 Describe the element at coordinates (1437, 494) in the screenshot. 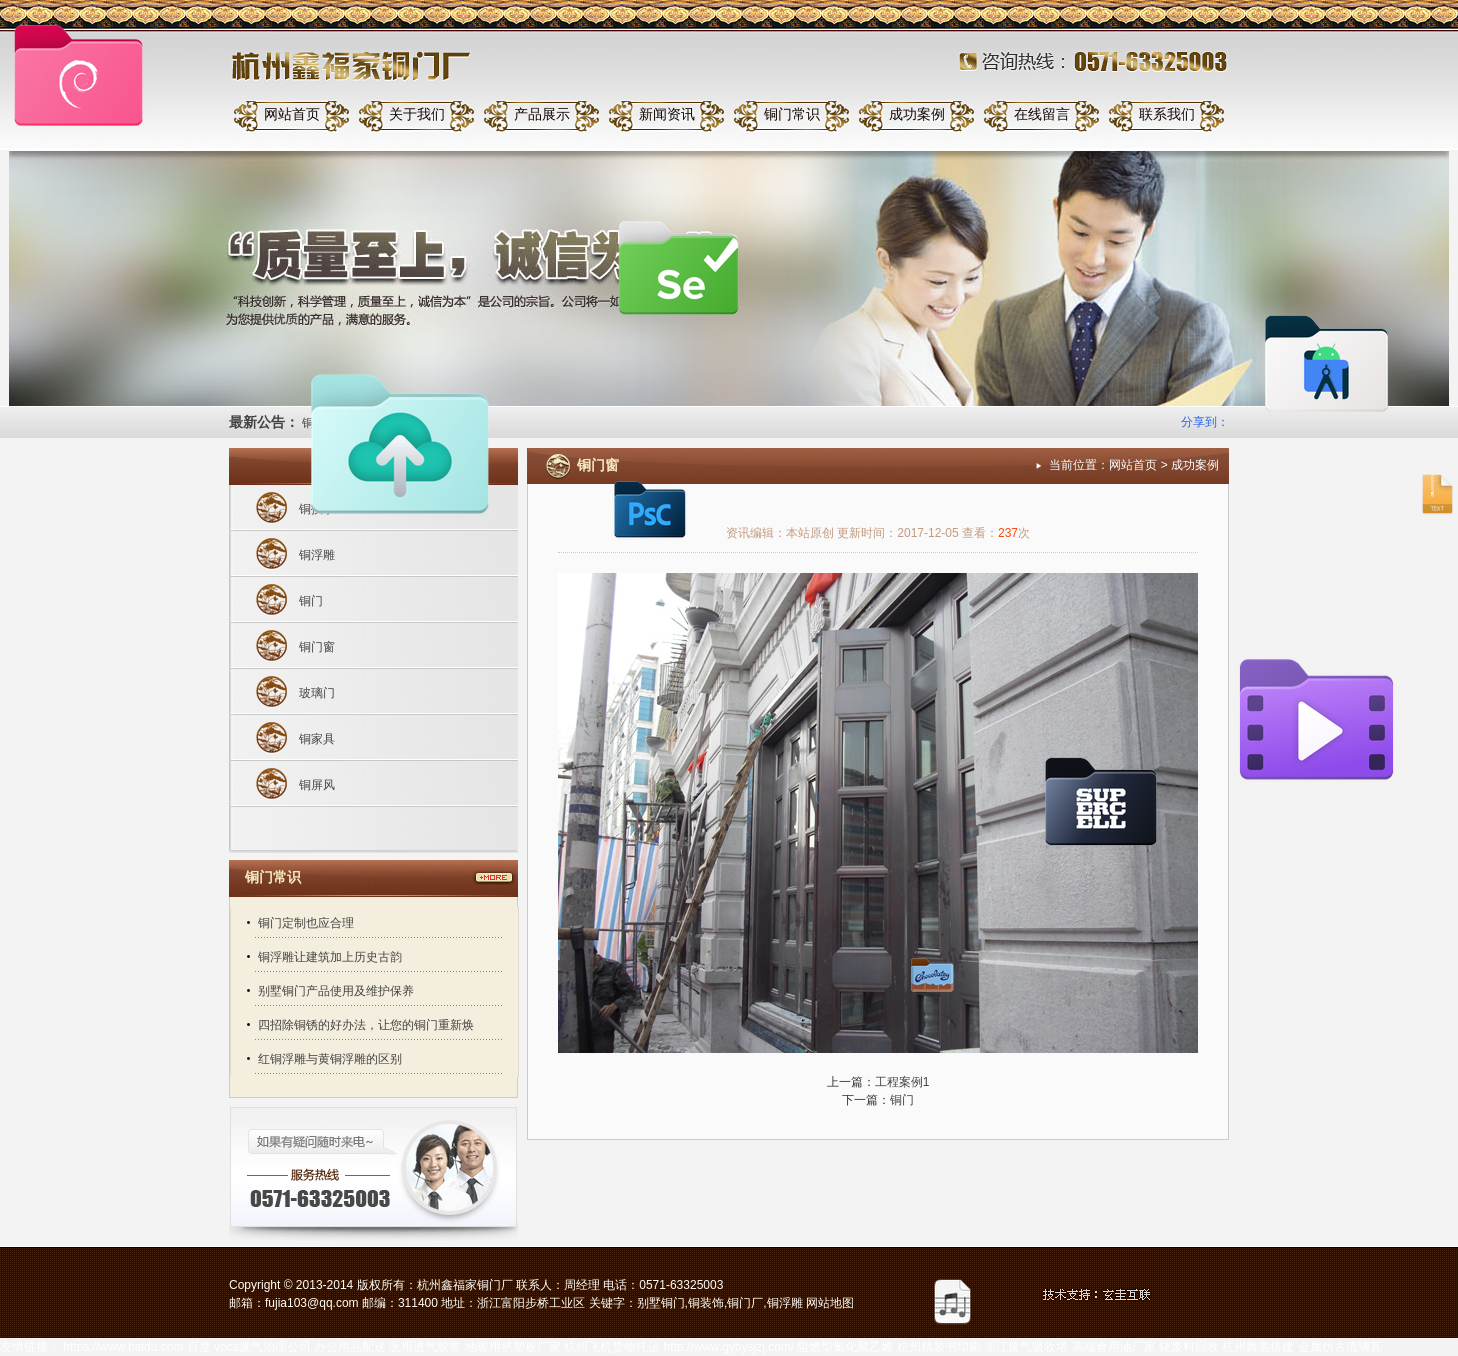

I see `compressed archive file type indicator` at that location.